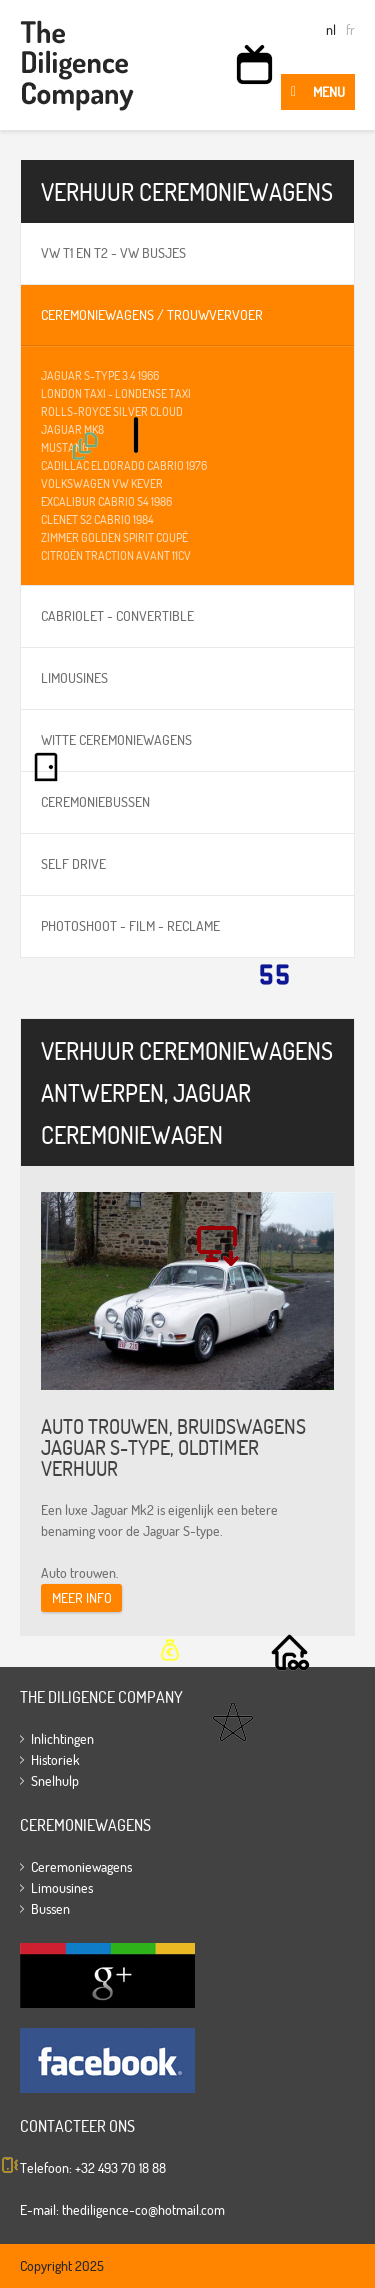  What do you see at coordinates (85, 446) in the screenshot?
I see `view stacked or grouped files` at bounding box center [85, 446].